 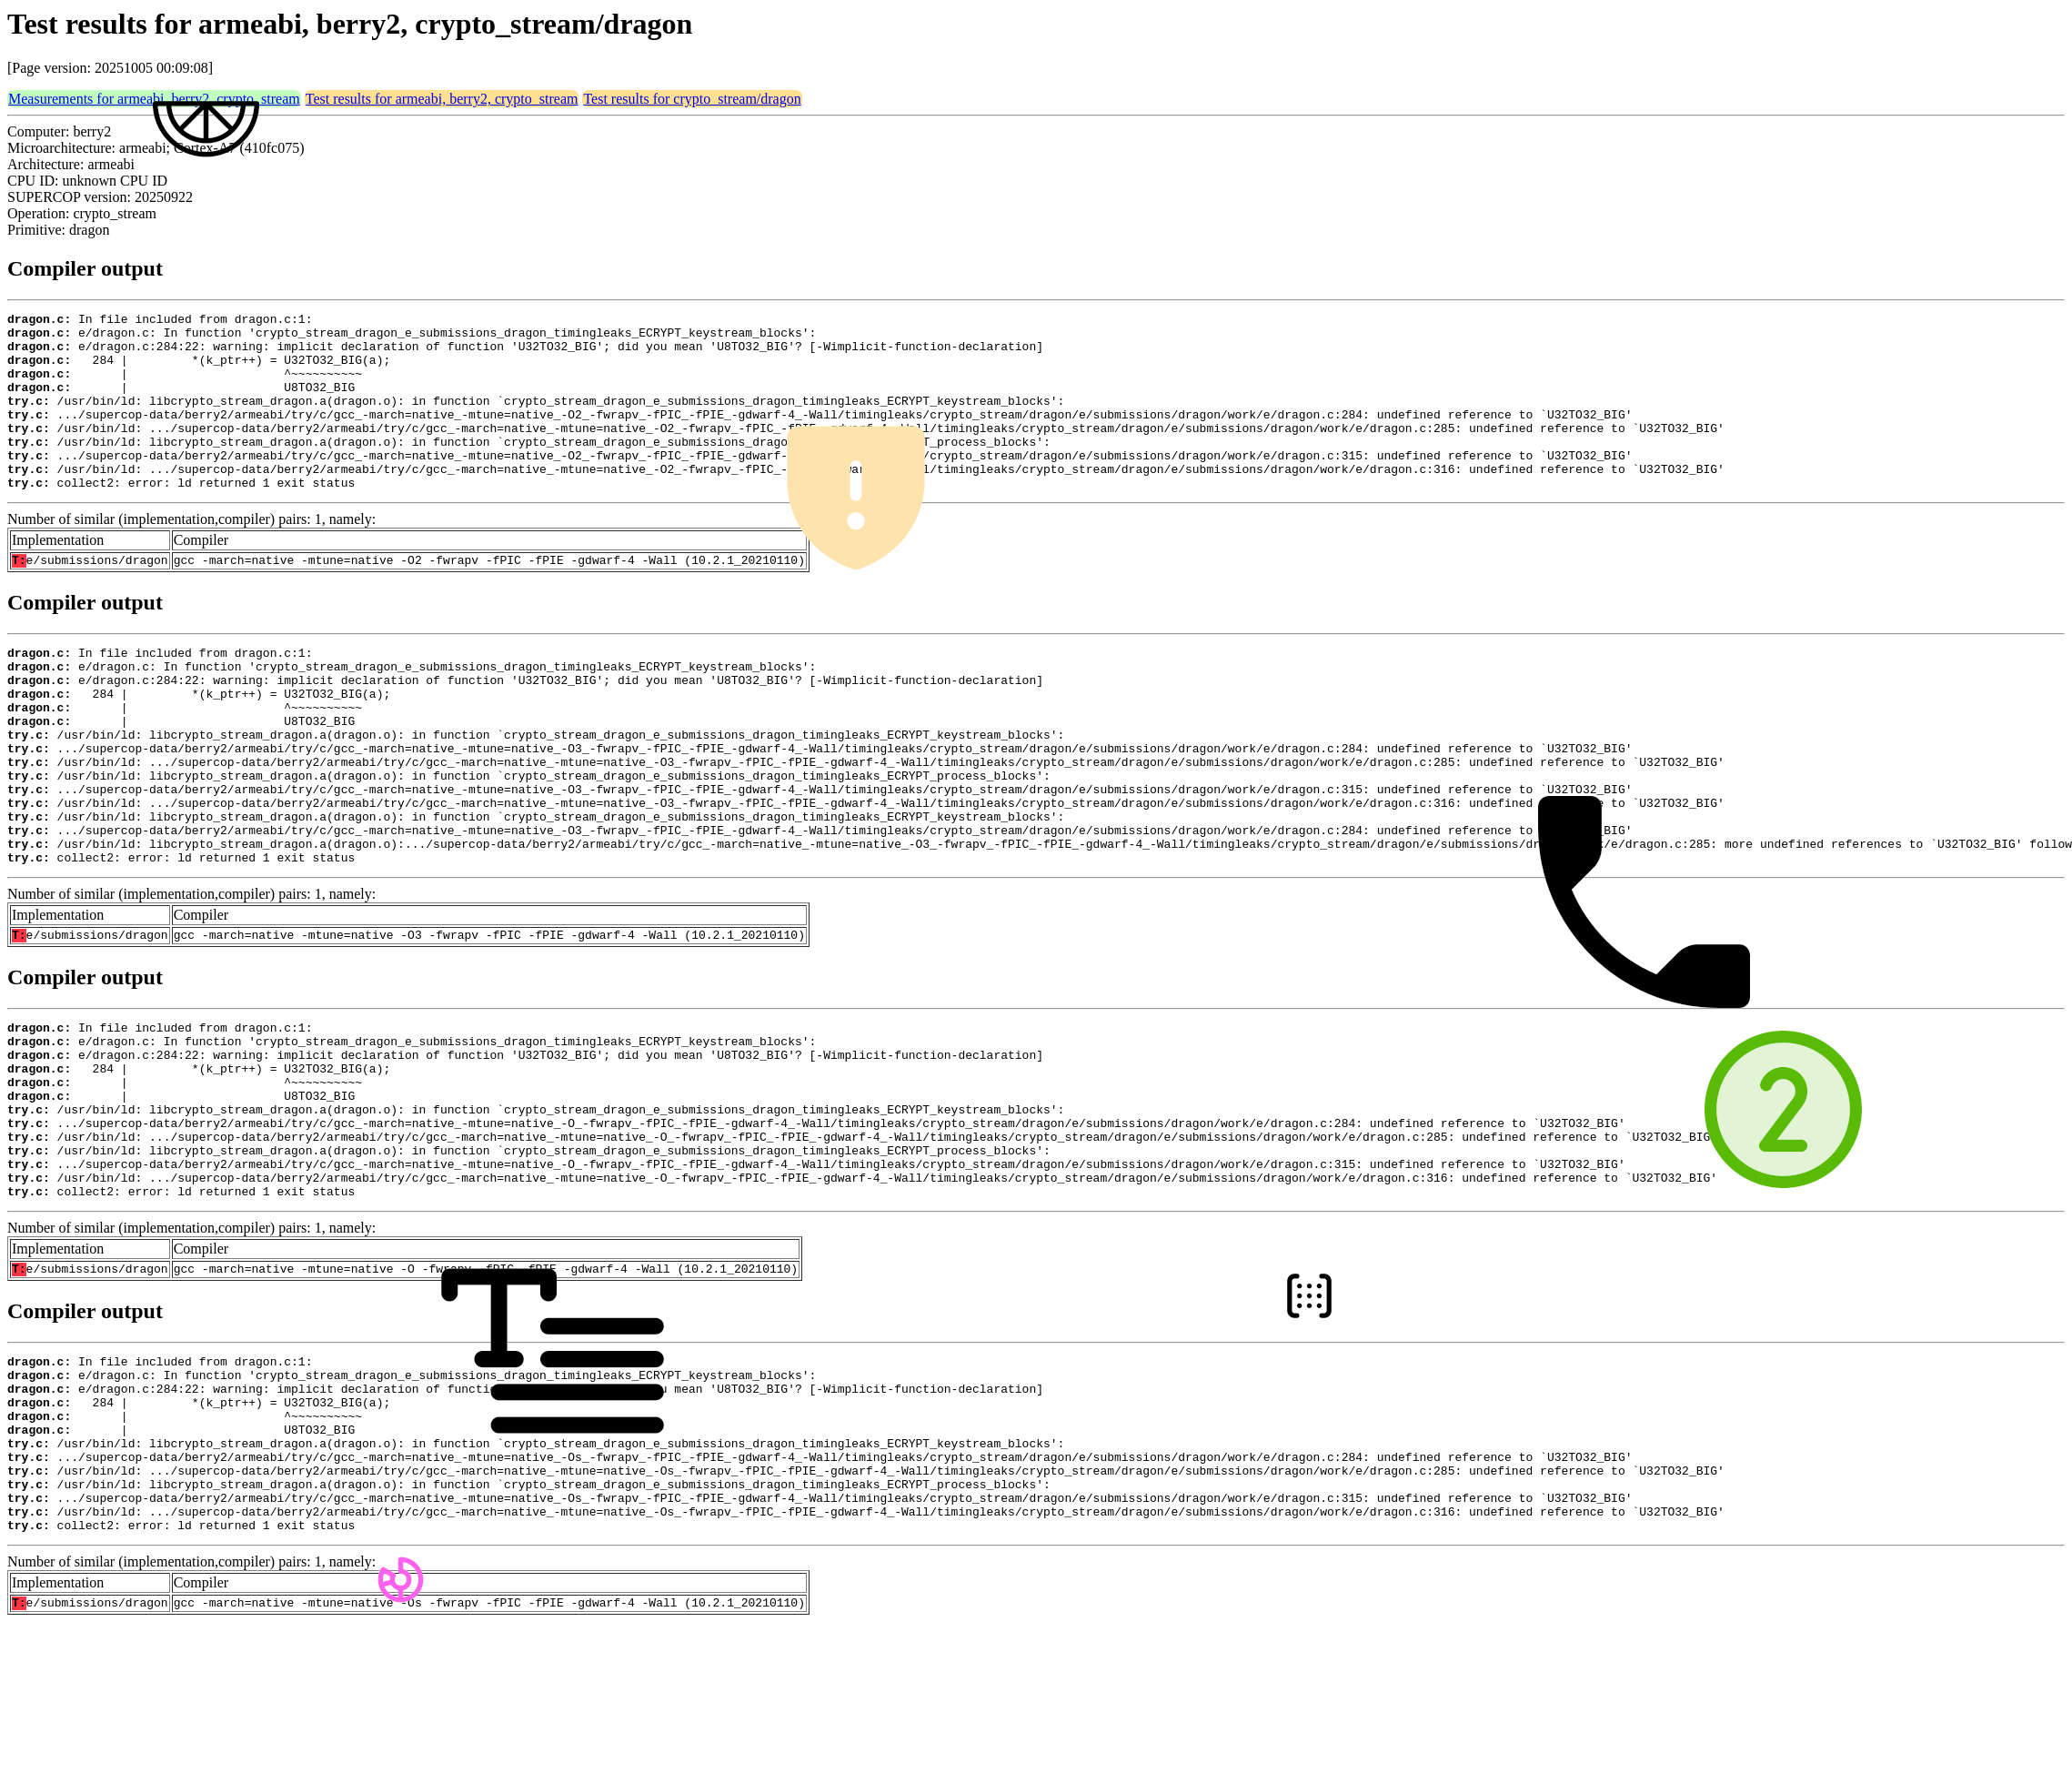 What do you see at coordinates (548, 1351) in the screenshot?
I see `read articles from the new york times` at bounding box center [548, 1351].